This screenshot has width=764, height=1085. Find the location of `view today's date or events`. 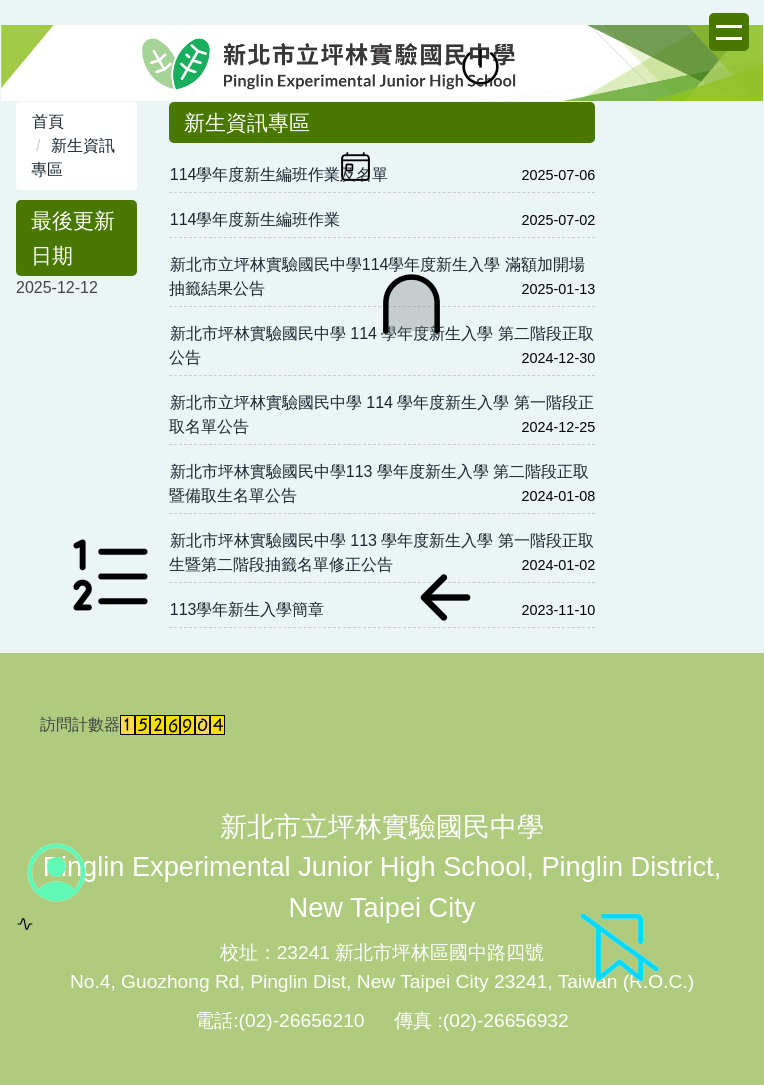

view today's date or events is located at coordinates (355, 166).